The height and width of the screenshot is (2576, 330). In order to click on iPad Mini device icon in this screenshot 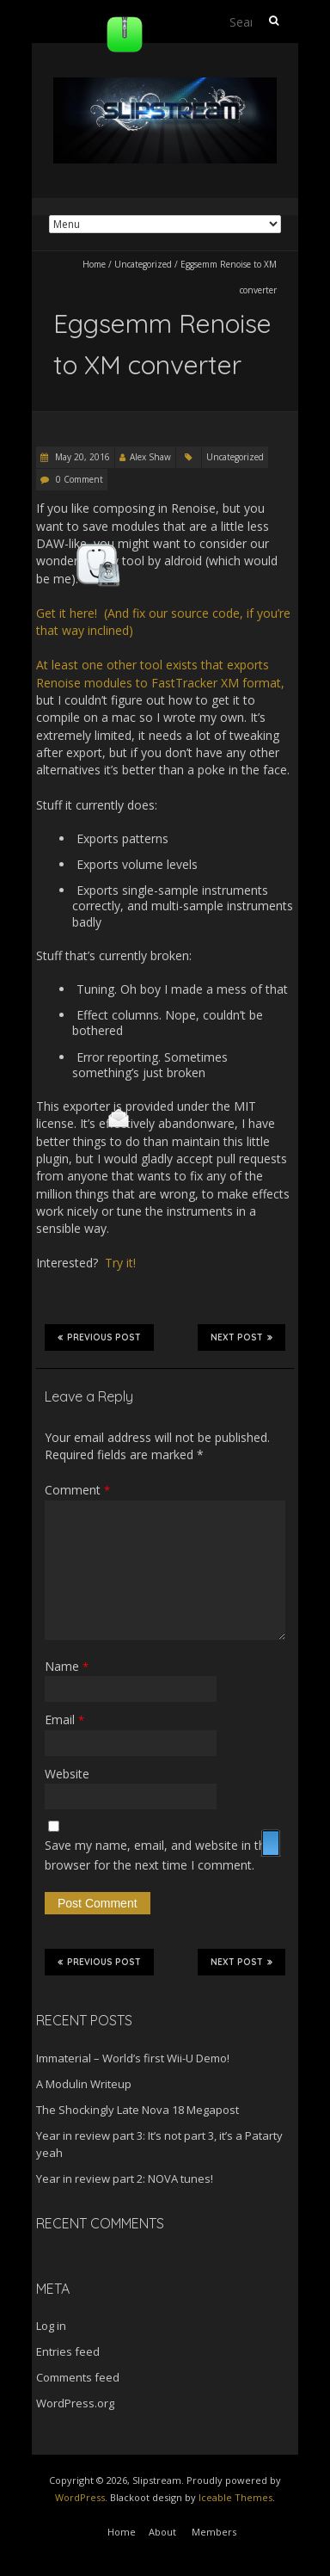, I will do `click(271, 1840)`.